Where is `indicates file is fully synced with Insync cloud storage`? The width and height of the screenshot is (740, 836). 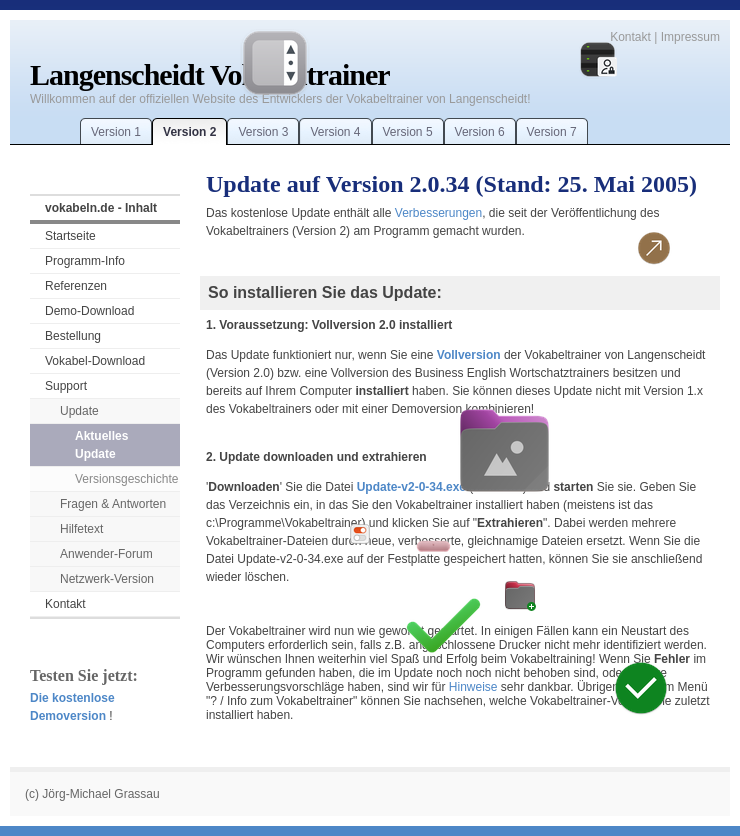 indicates file is fully synced with Insync cloud storage is located at coordinates (641, 688).